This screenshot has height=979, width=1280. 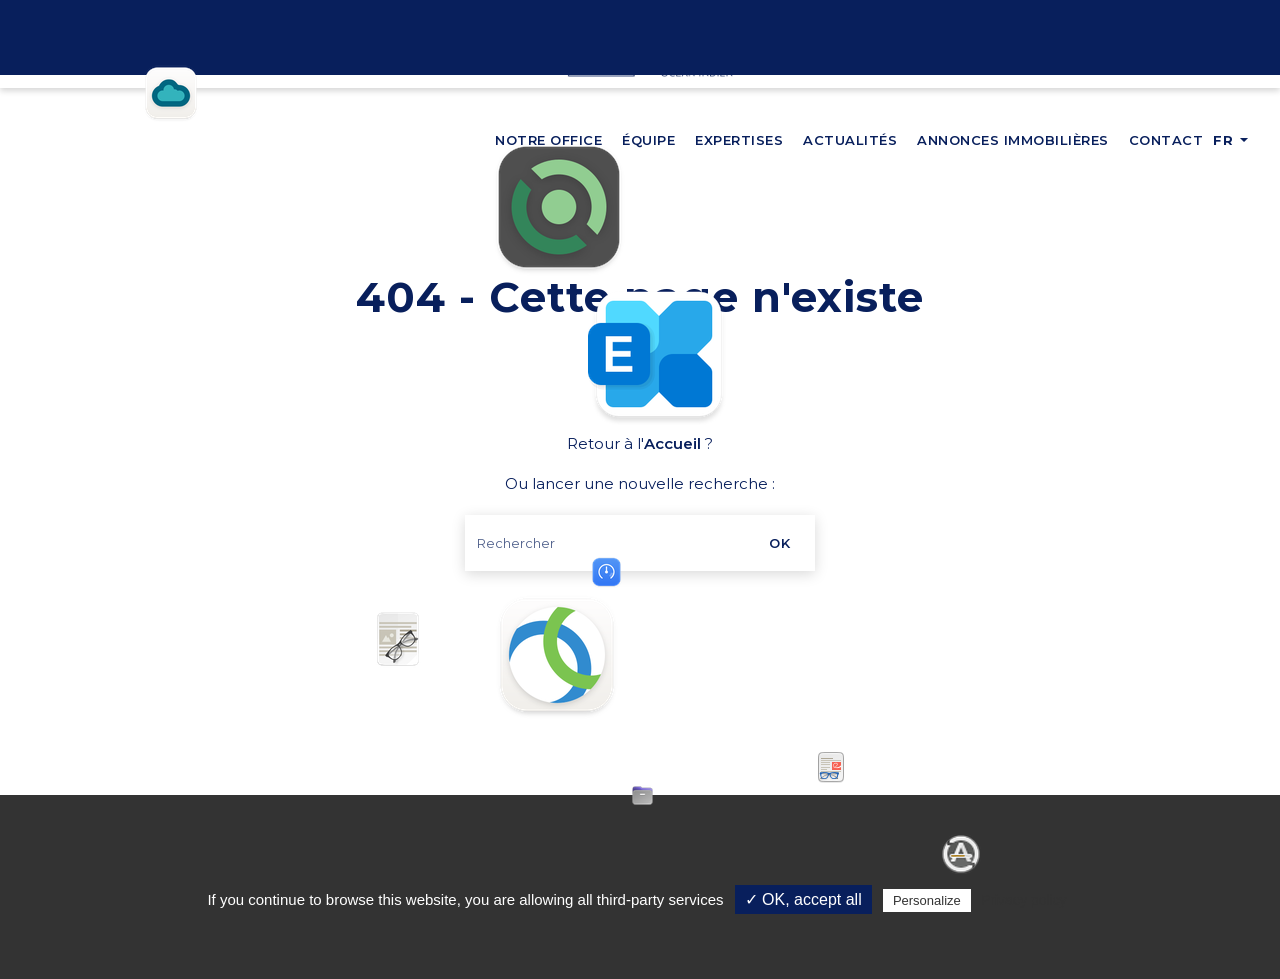 What do you see at coordinates (171, 93) in the screenshot?
I see `launch airvpn application` at bounding box center [171, 93].